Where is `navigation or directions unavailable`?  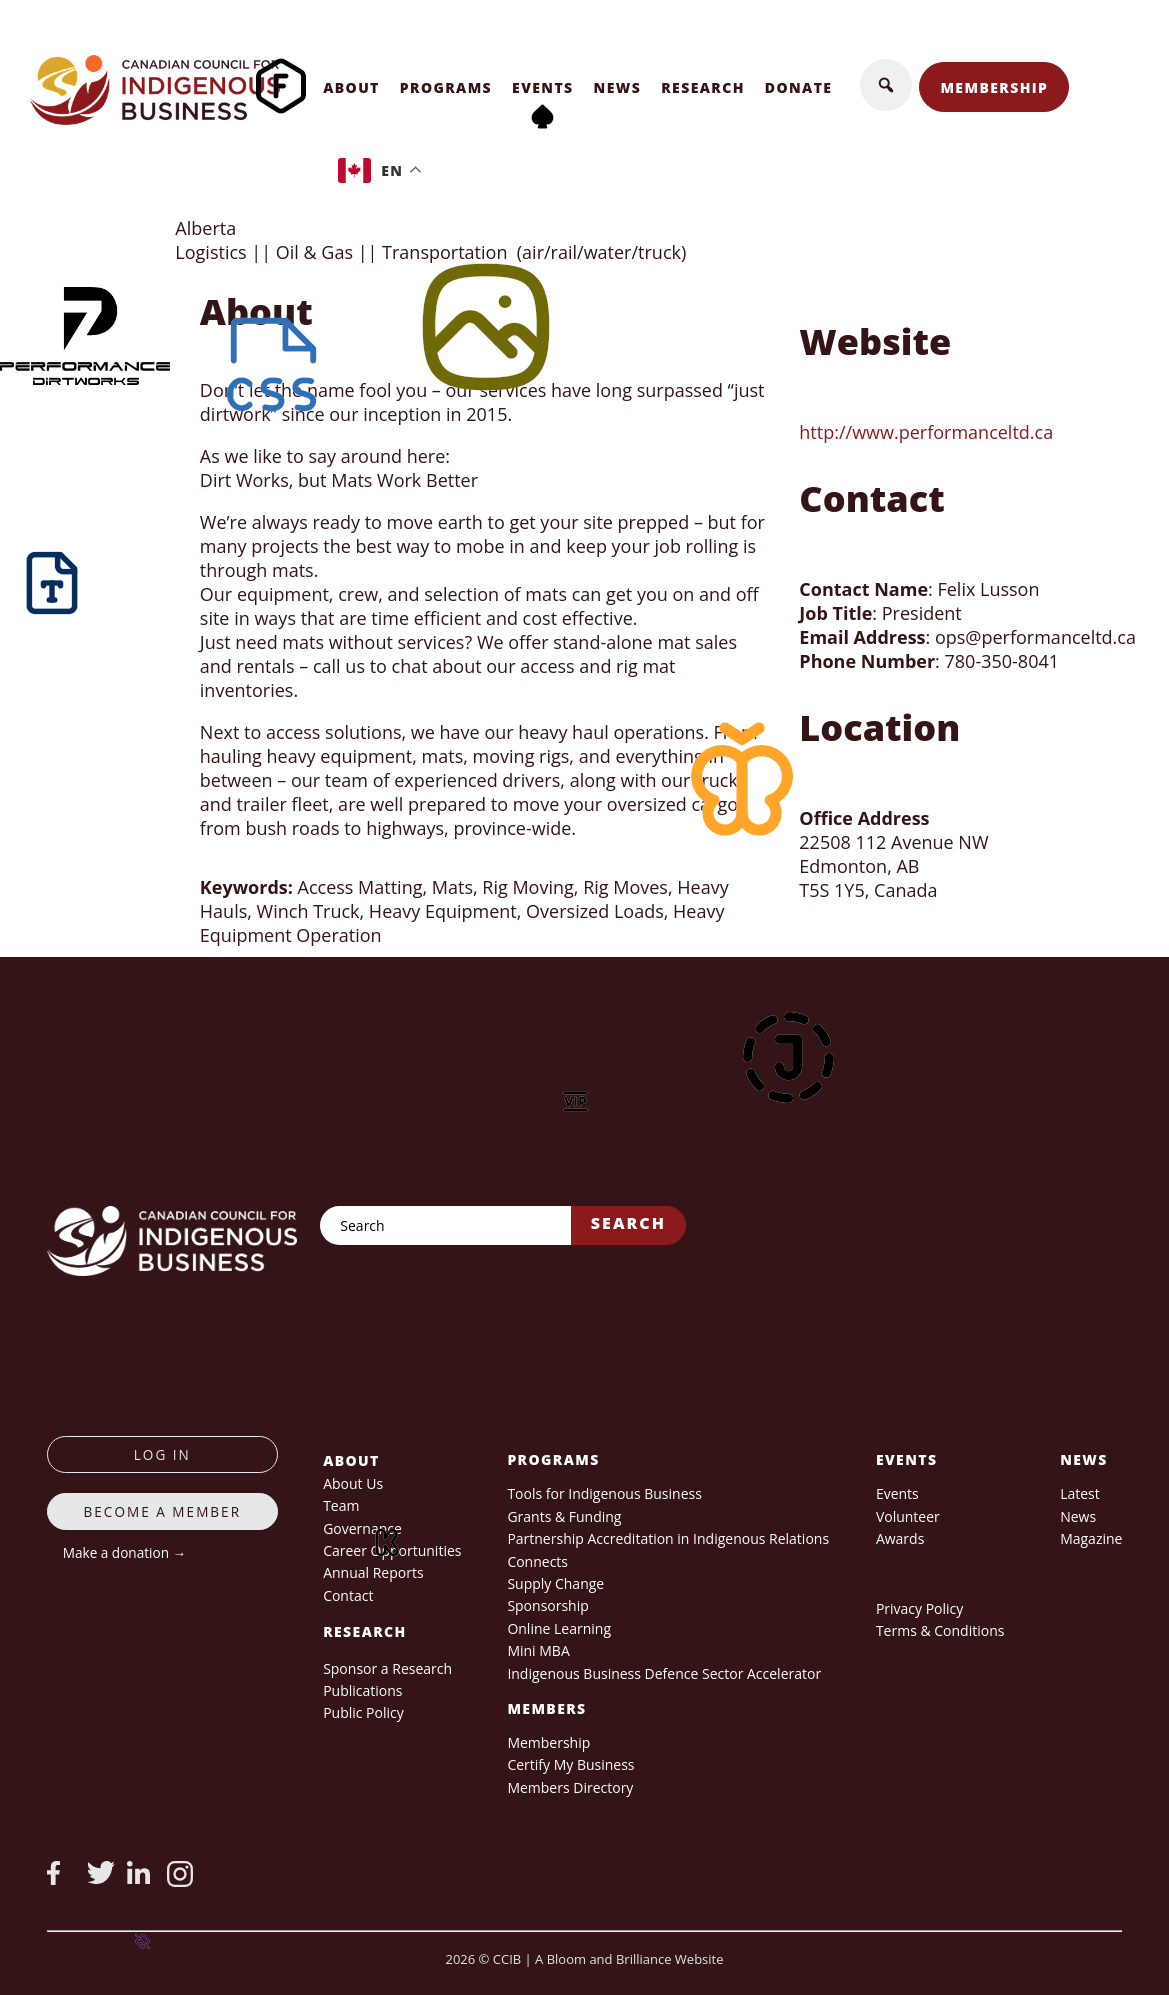
navigation or directions unavailable is located at coordinates (142, 1941).